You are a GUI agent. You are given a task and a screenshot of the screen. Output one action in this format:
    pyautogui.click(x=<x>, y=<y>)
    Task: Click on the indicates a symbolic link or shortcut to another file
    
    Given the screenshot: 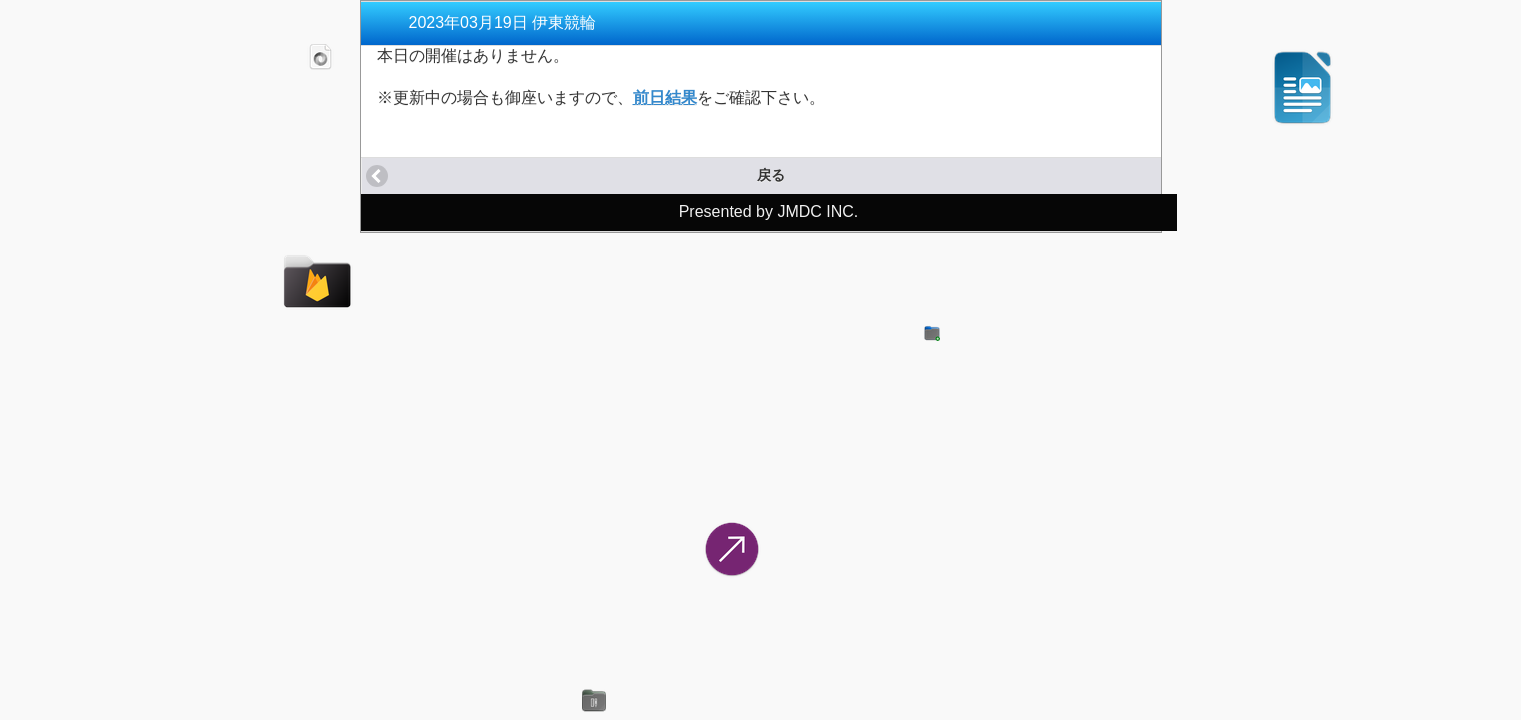 What is the action you would take?
    pyautogui.click(x=732, y=549)
    